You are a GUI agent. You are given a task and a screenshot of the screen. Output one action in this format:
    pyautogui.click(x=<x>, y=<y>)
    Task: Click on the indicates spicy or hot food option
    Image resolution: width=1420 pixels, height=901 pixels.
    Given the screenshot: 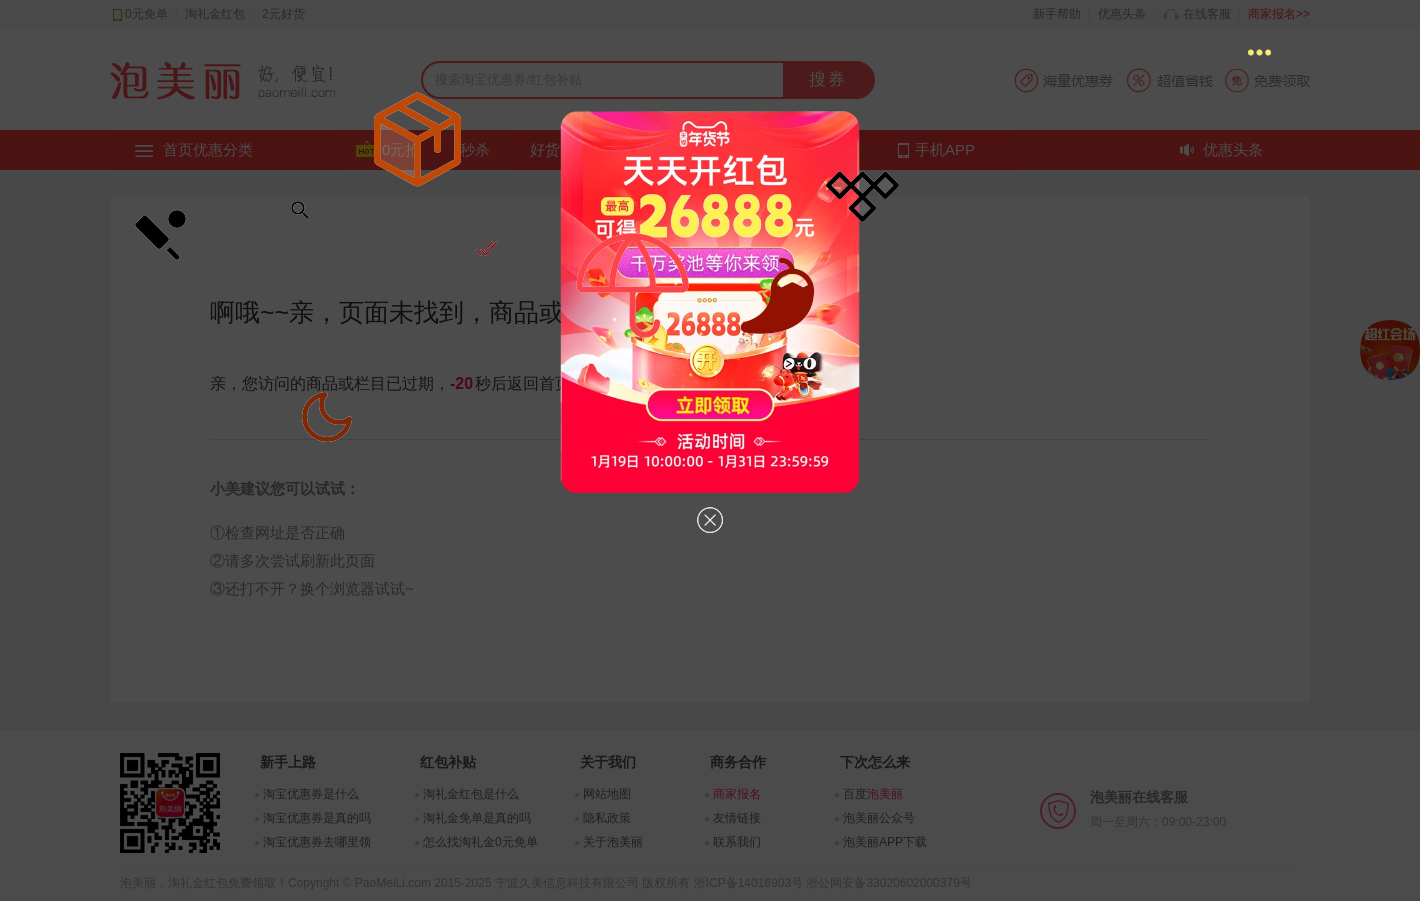 What is the action you would take?
    pyautogui.click(x=781, y=298)
    